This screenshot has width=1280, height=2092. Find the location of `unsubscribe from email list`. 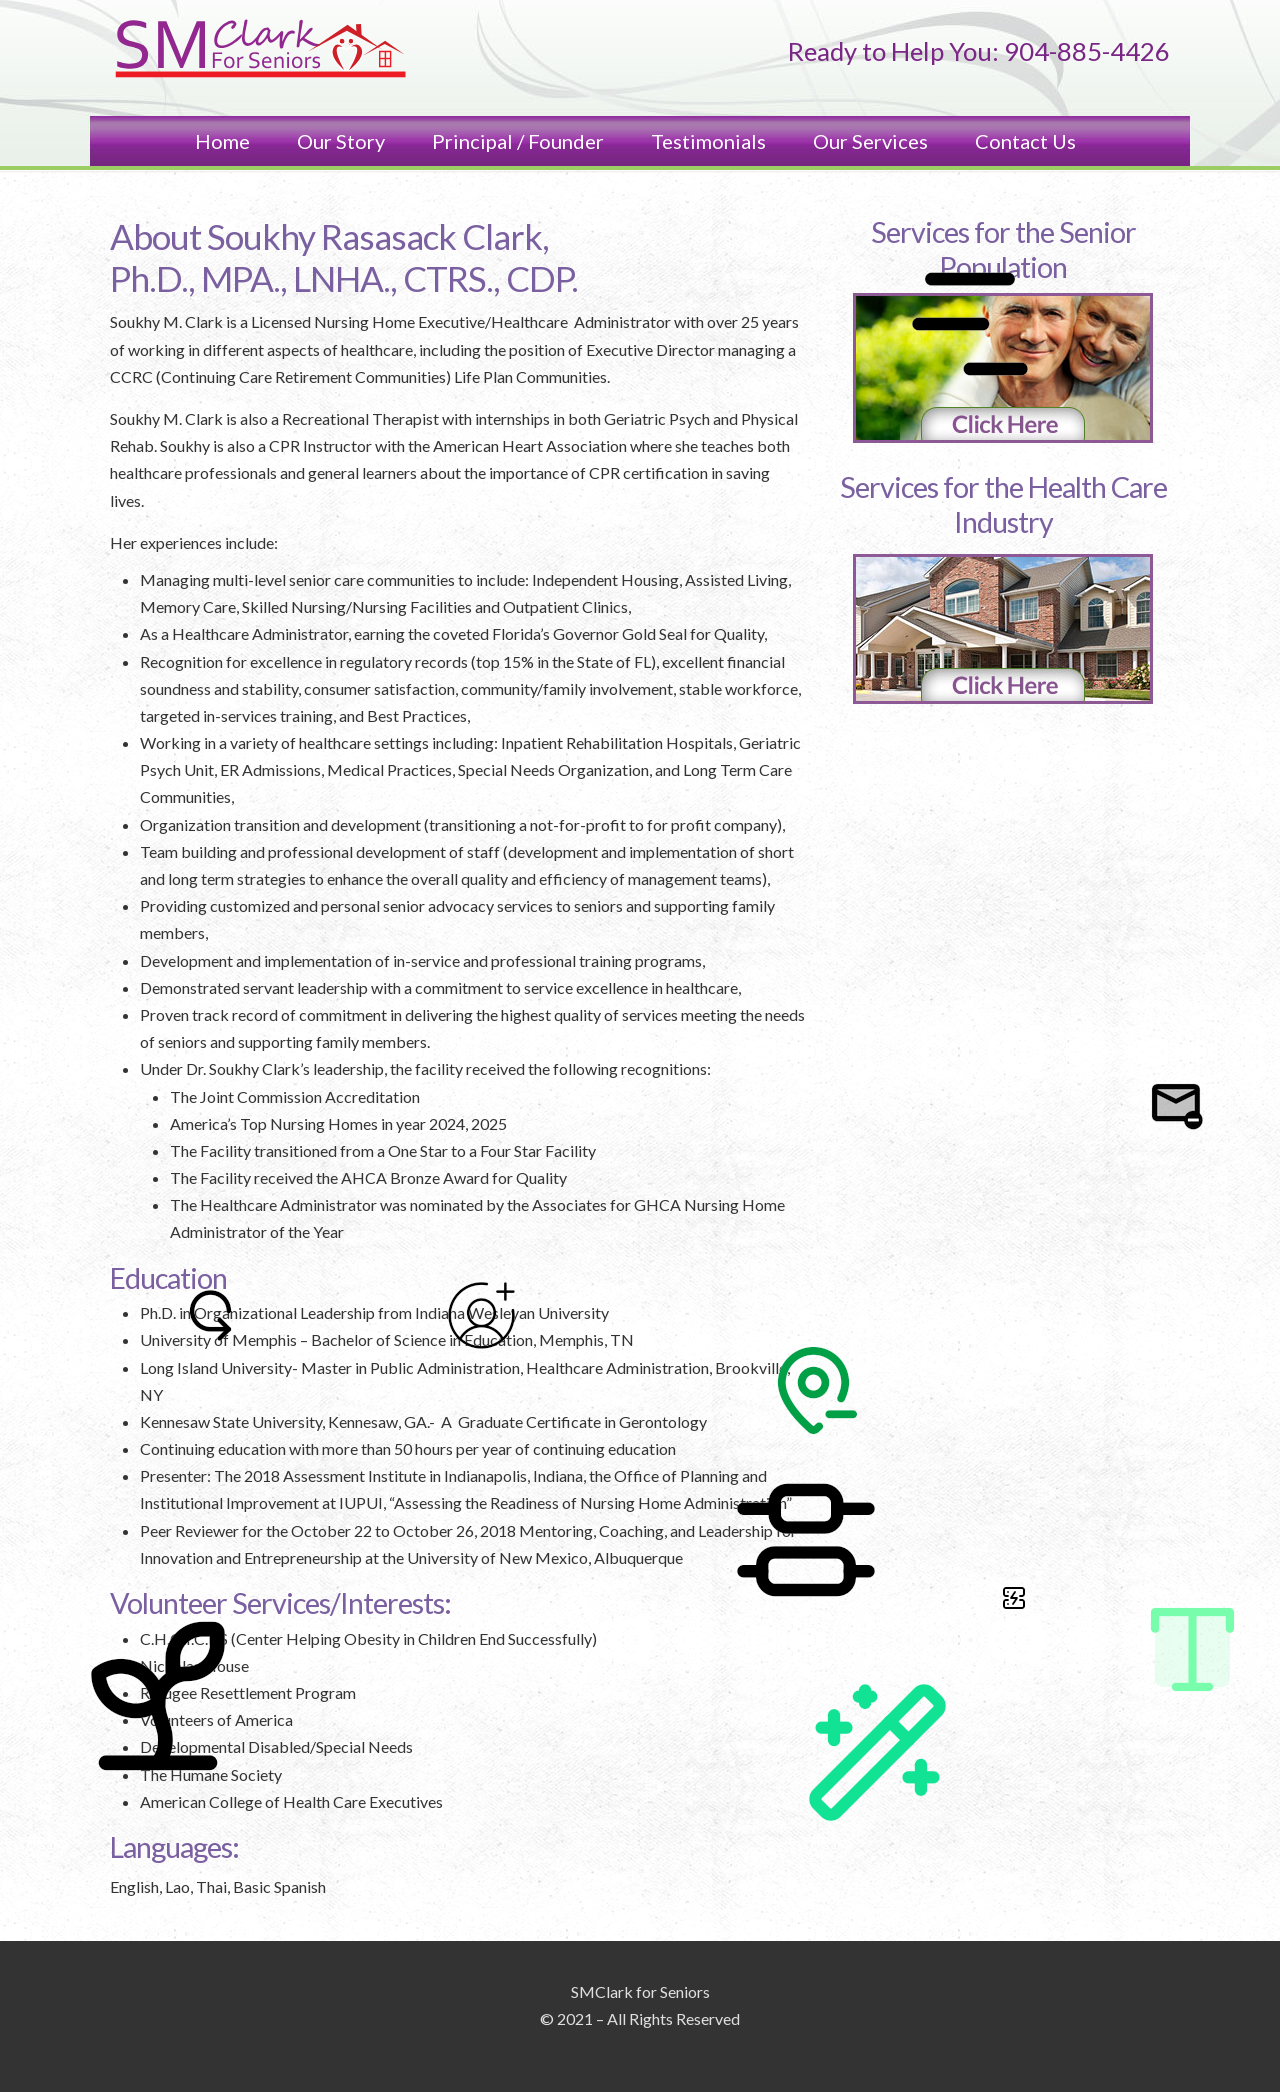

unsubscribe from email list is located at coordinates (1176, 1108).